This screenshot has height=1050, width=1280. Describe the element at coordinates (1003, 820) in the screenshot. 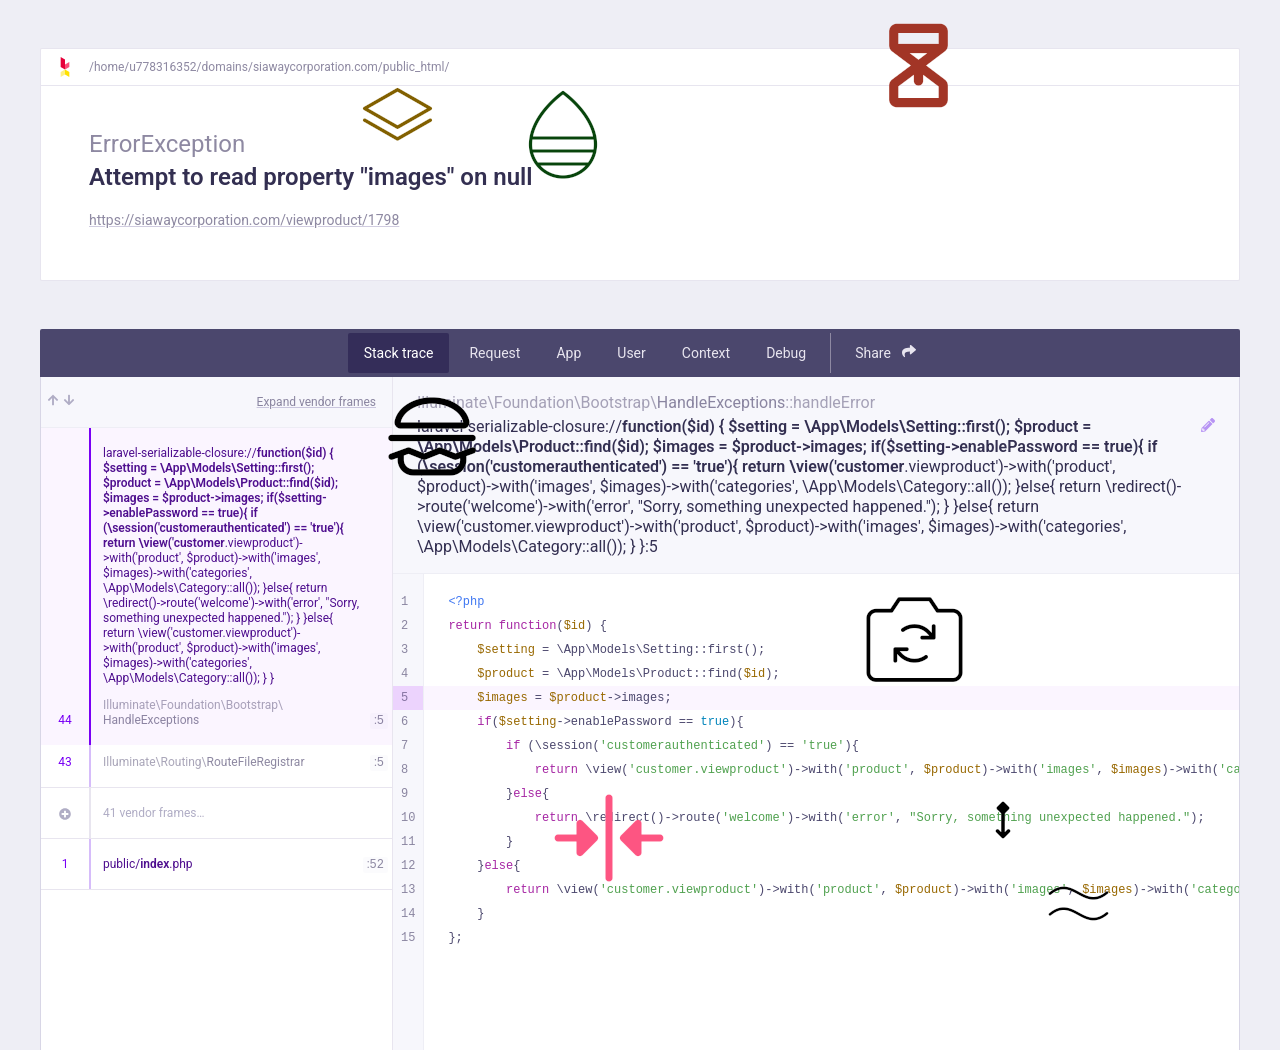

I see `move item down in a list or queue` at that location.